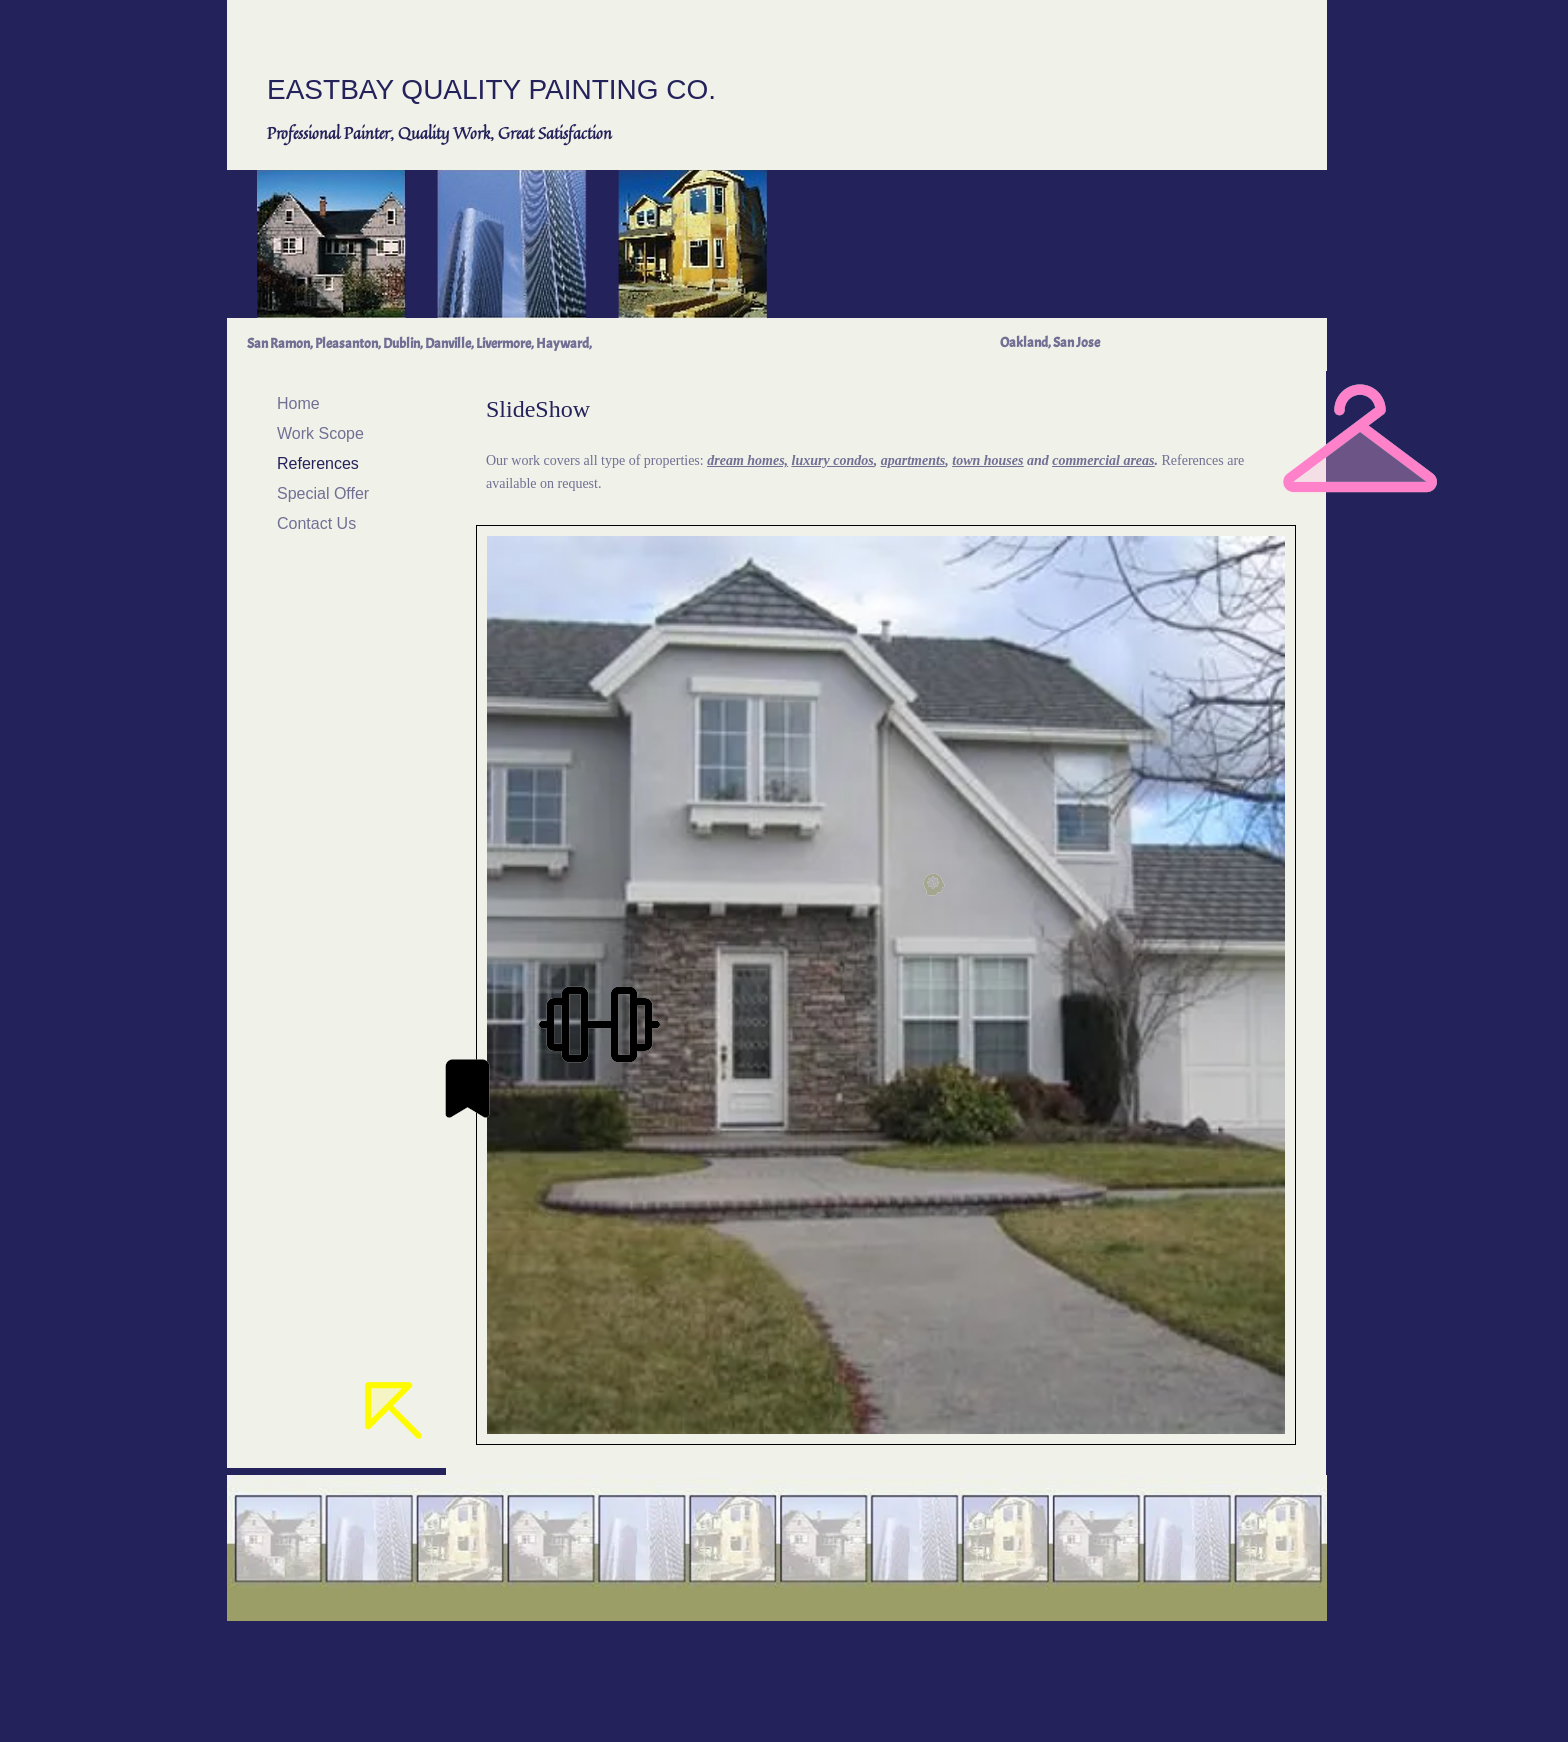  Describe the element at coordinates (393, 1410) in the screenshot. I see `navigate back to previous screen` at that location.